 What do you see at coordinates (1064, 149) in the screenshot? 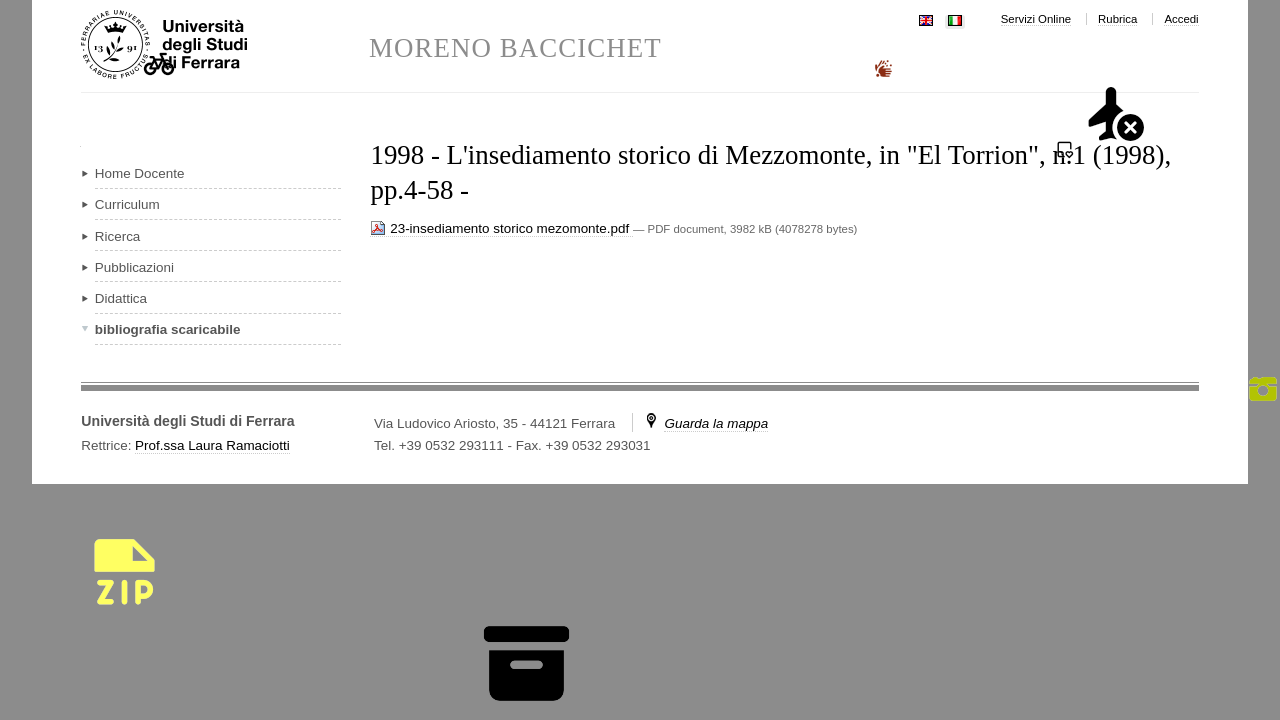
I see `add device to favorites` at bounding box center [1064, 149].